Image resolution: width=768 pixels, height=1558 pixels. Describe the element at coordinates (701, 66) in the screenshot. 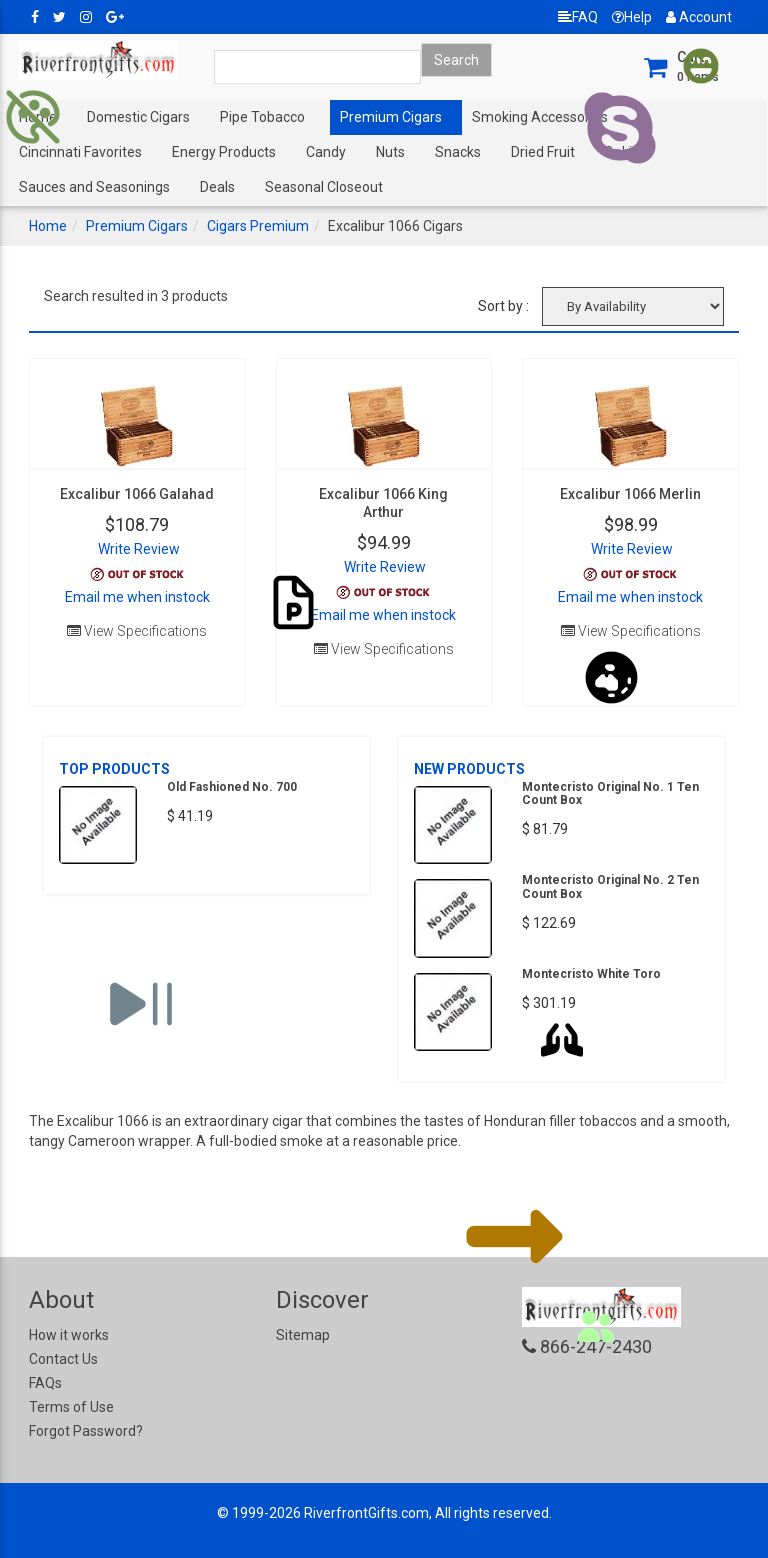

I see `add a laughing emoji reaction` at that location.